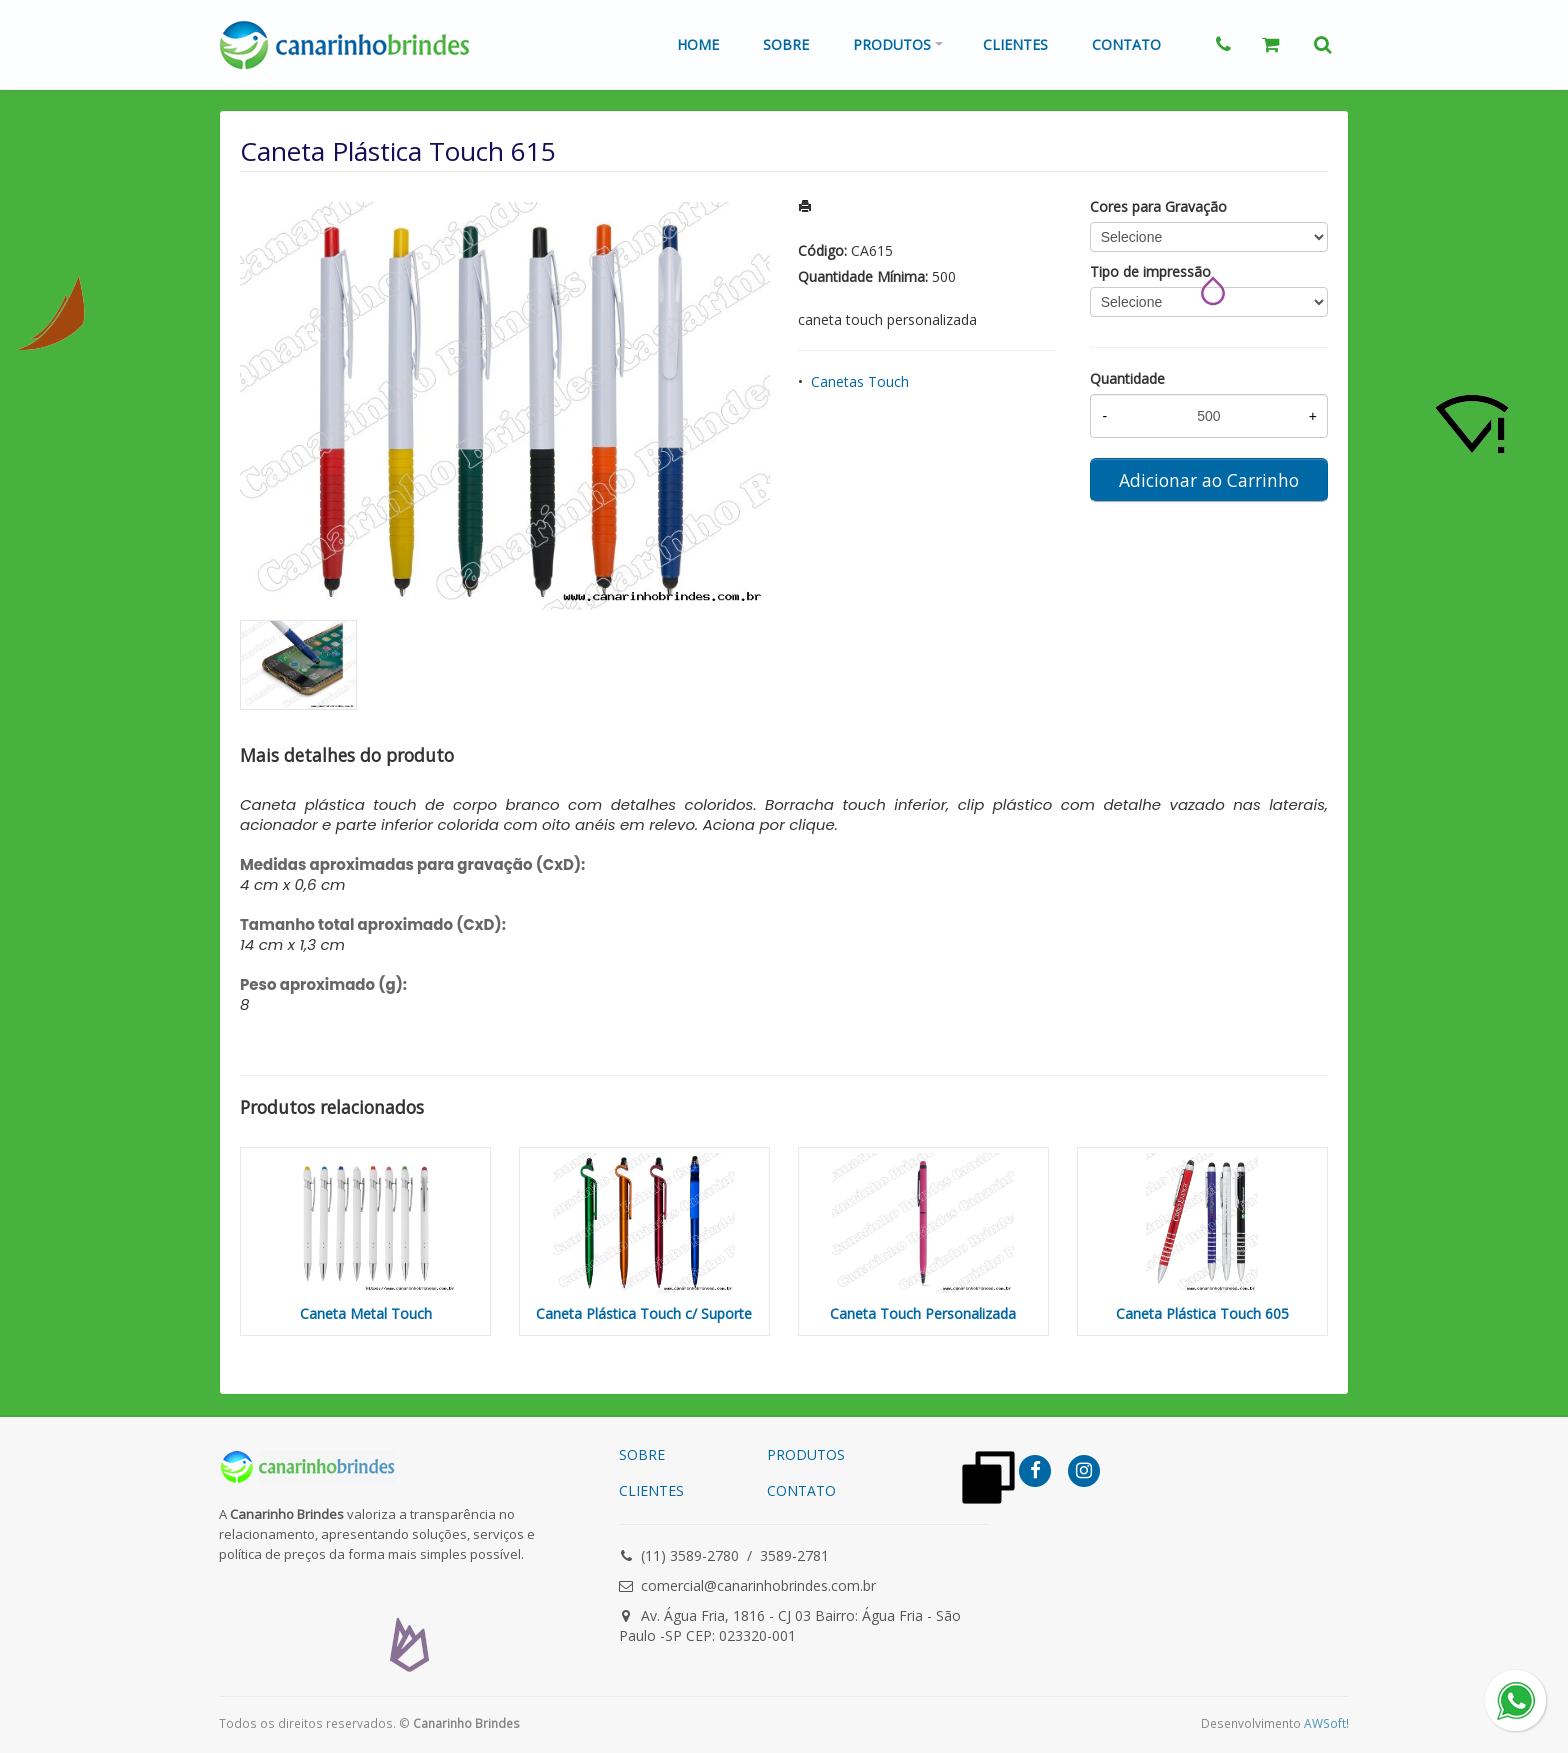  What do you see at coordinates (1213, 292) in the screenshot?
I see `adjust color or opacity settings` at bounding box center [1213, 292].